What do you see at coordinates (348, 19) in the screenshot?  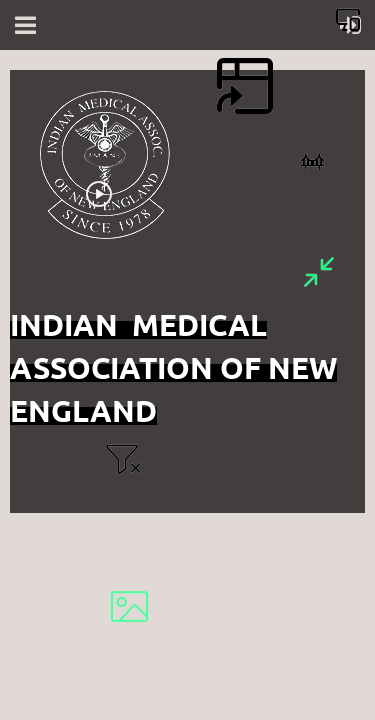 I see `view connected devices` at bounding box center [348, 19].